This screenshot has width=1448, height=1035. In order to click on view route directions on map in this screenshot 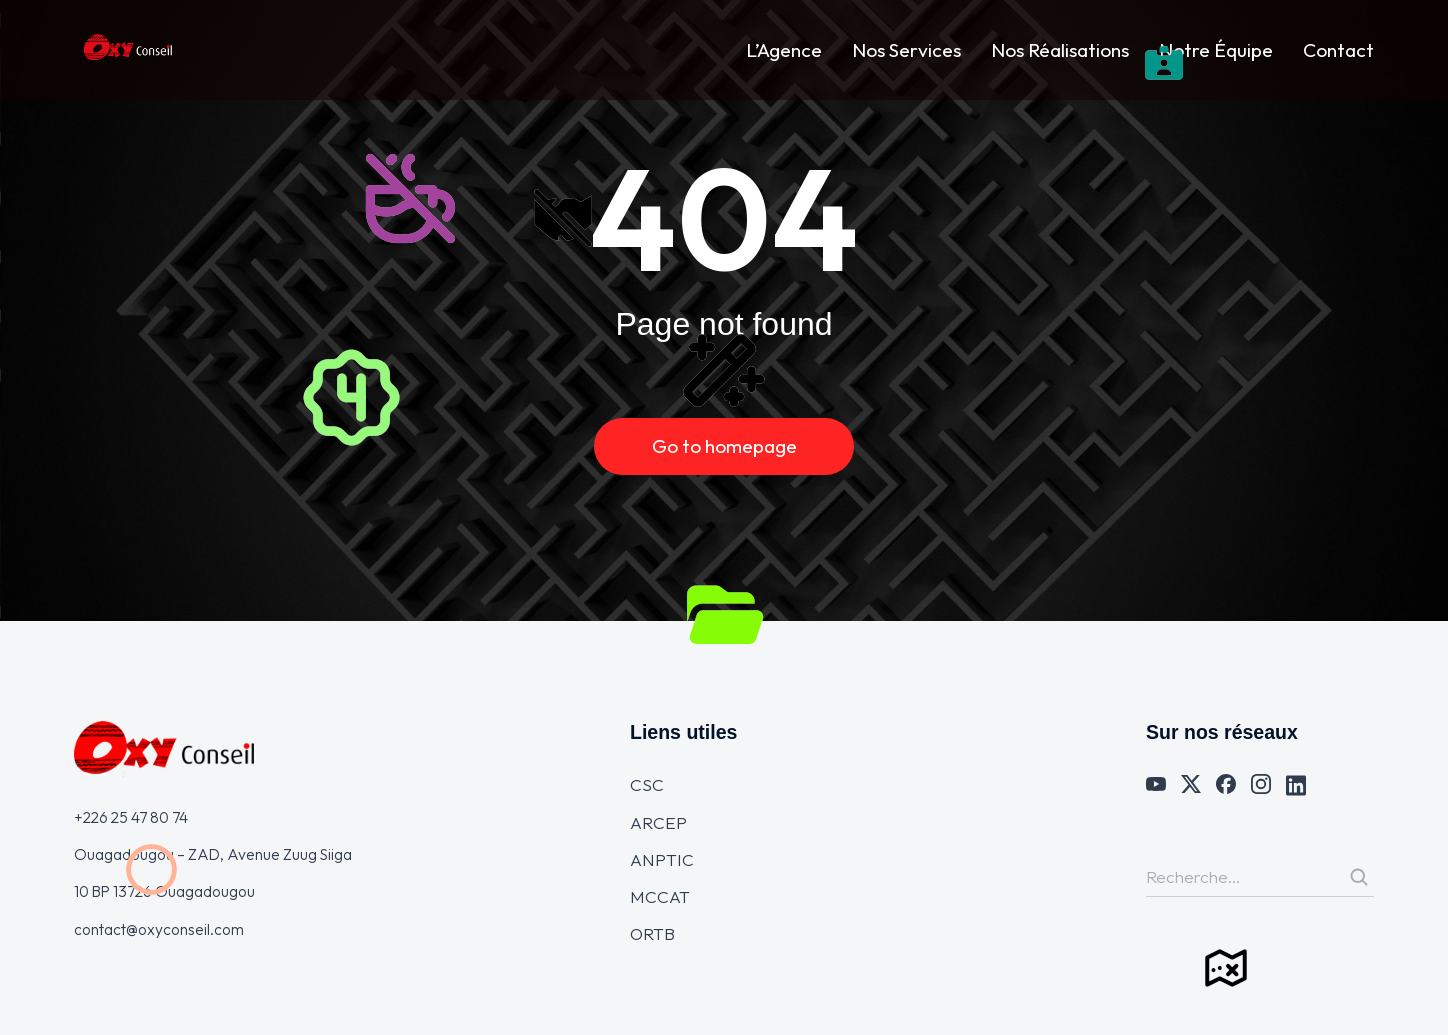, I will do `click(1226, 968)`.